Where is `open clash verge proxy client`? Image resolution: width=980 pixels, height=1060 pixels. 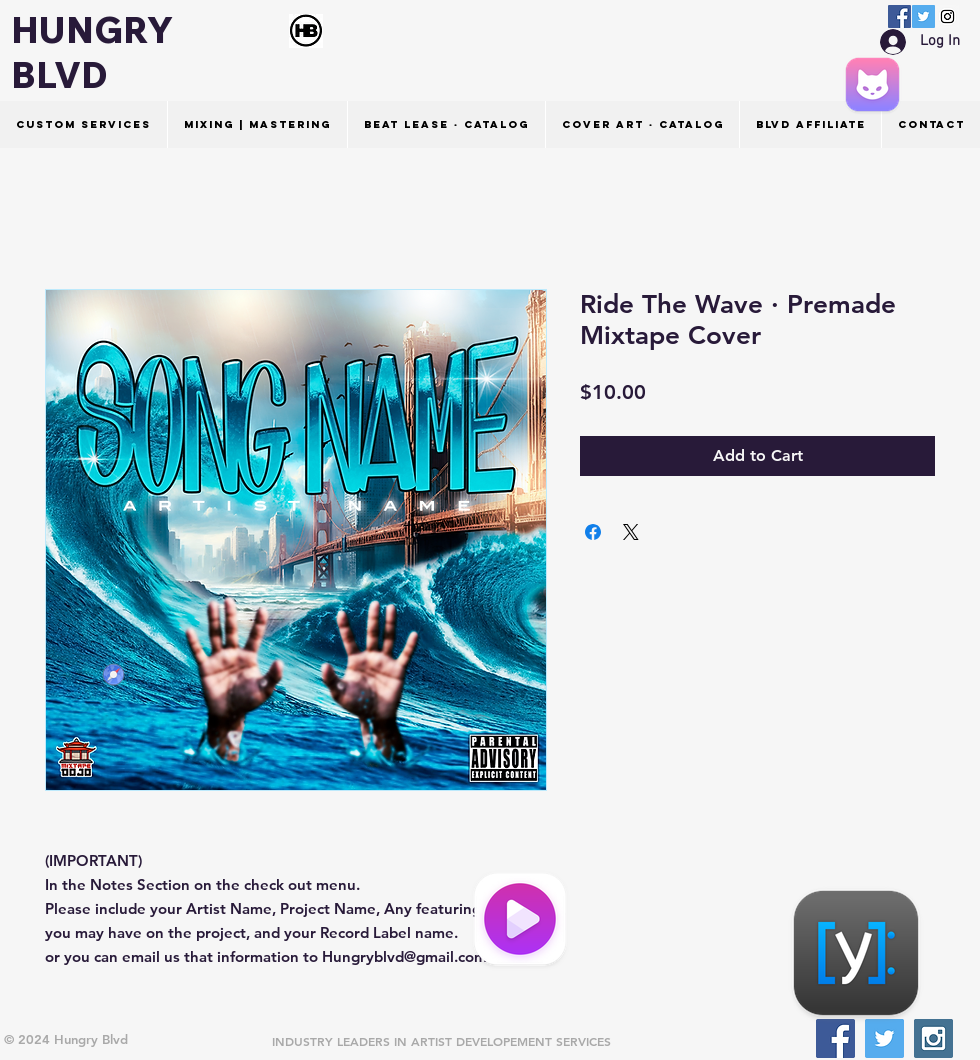 open clash verge proxy client is located at coordinates (872, 84).